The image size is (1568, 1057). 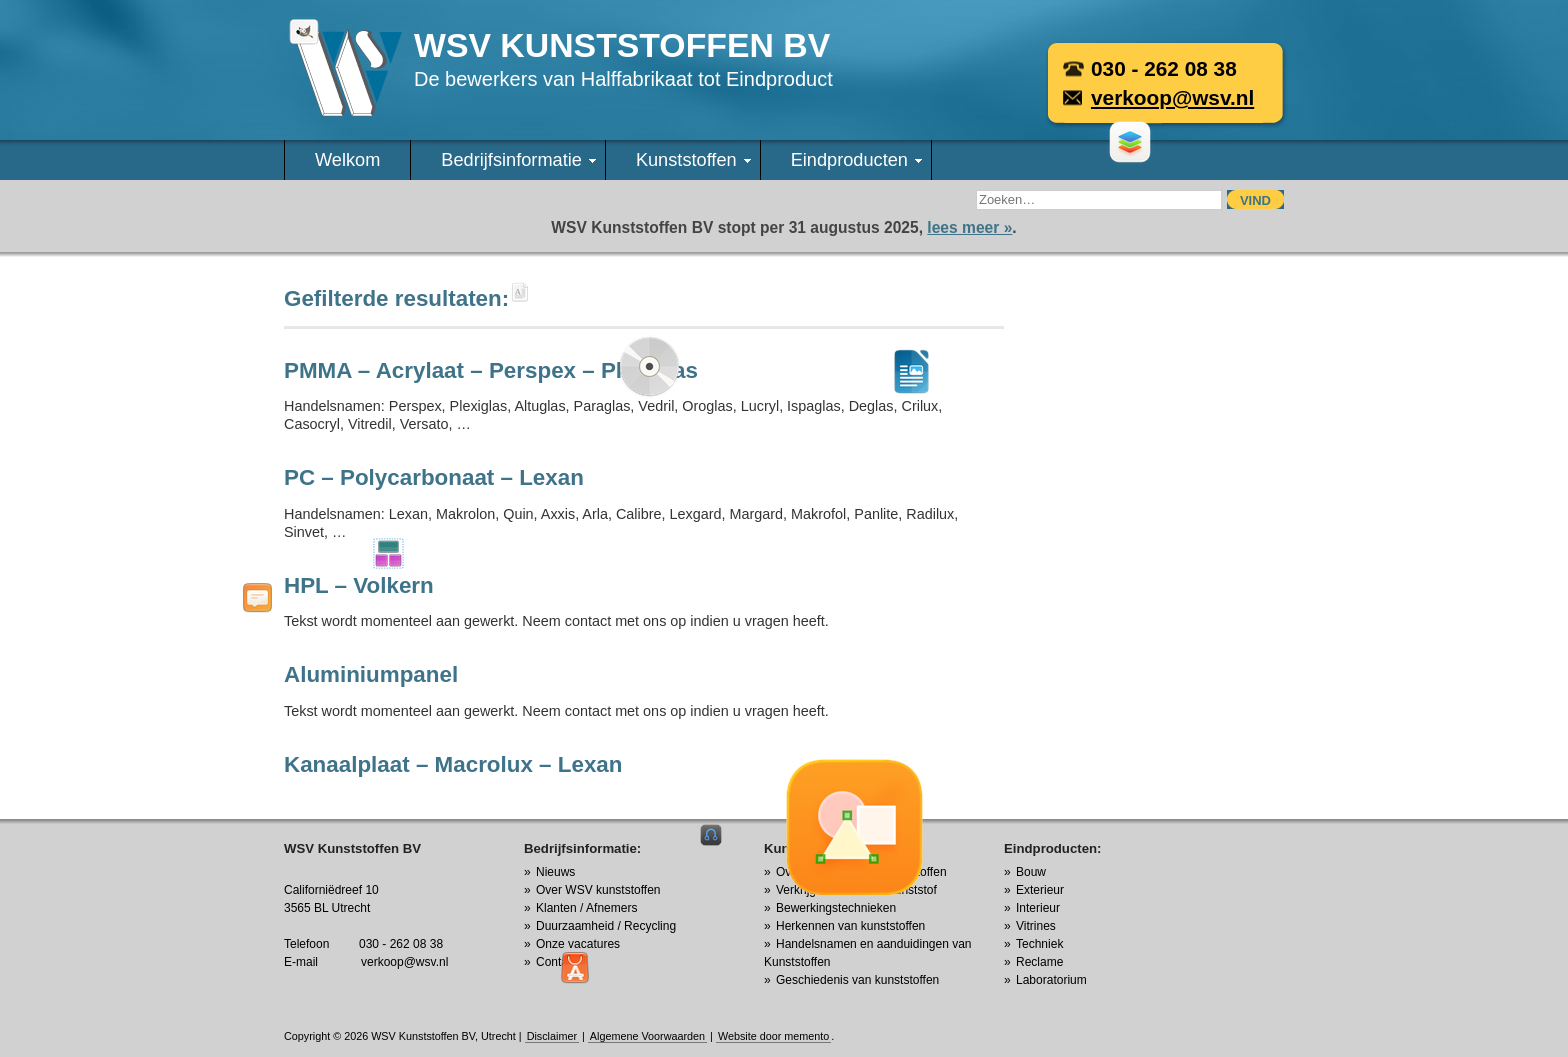 I want to click on open the app center to browse and install applications, so click(x=575, y=967).